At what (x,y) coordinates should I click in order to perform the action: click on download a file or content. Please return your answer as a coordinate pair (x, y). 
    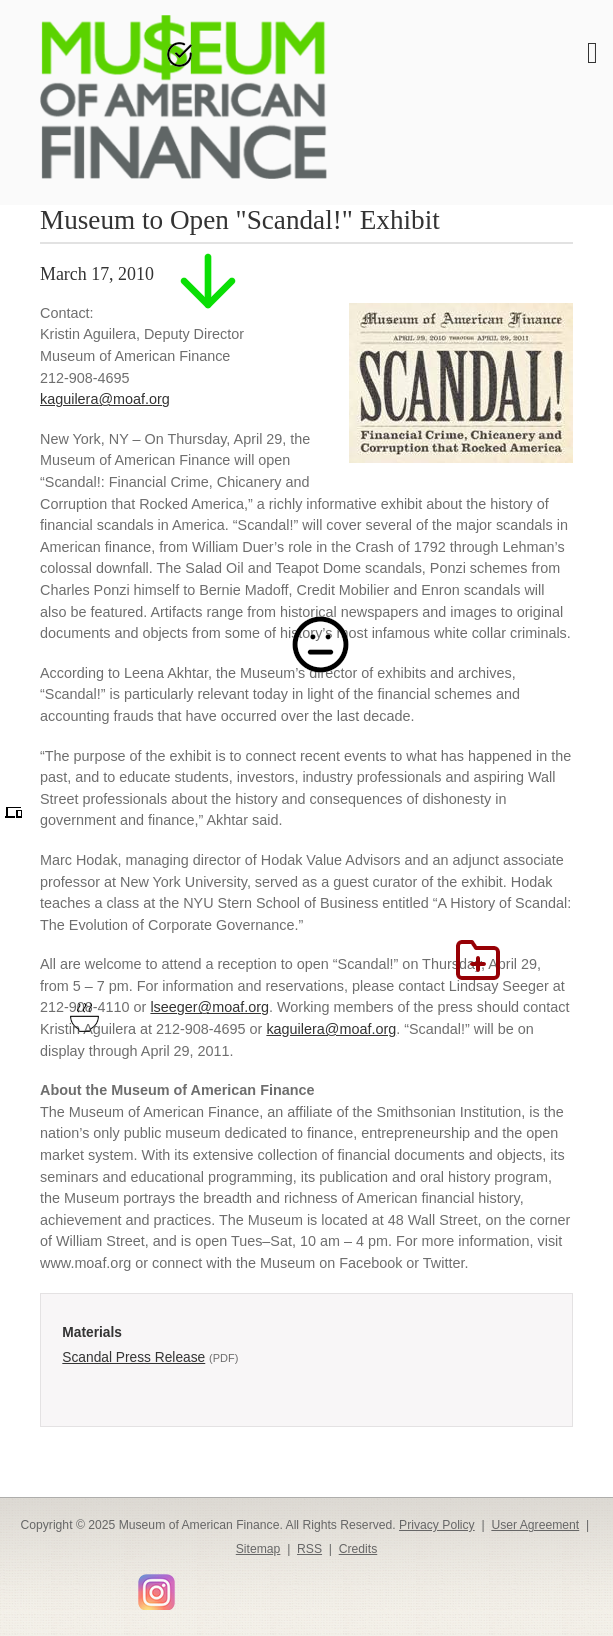
    Looking at the image, I should click on (208, 281).